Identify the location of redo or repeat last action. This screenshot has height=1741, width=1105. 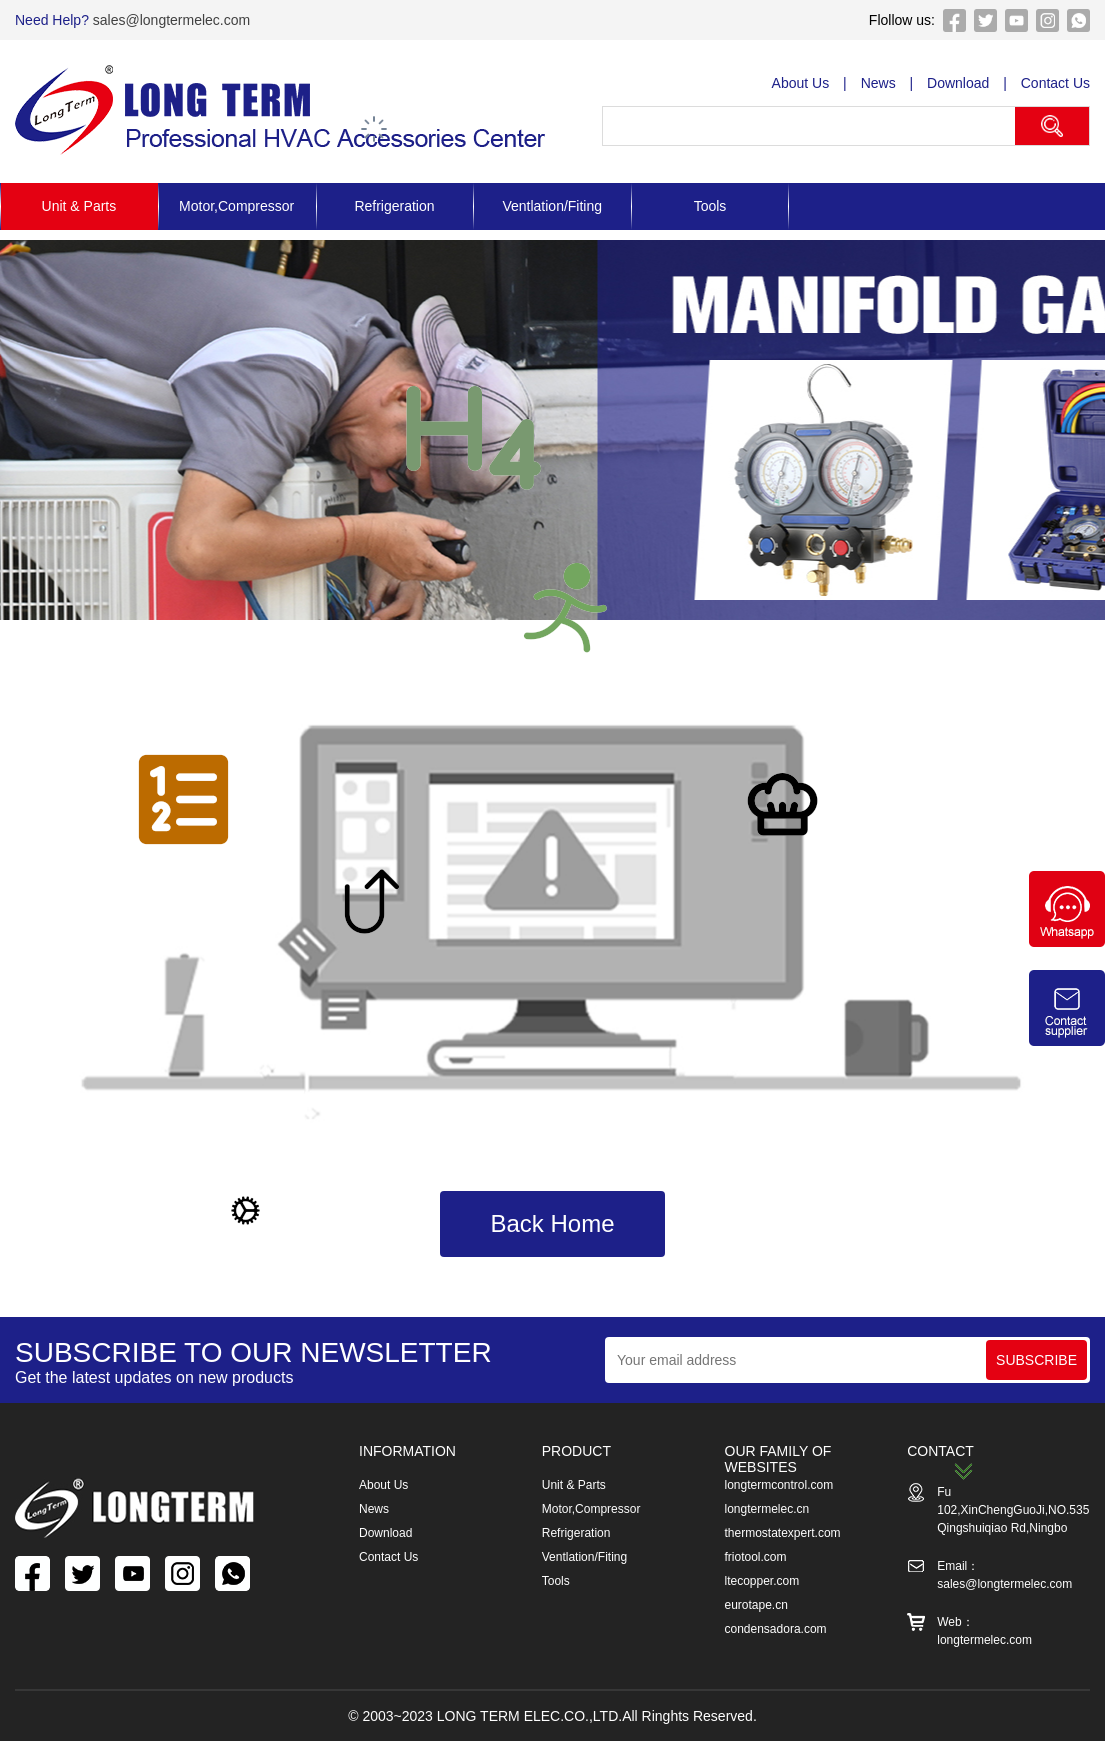
(369, 901).